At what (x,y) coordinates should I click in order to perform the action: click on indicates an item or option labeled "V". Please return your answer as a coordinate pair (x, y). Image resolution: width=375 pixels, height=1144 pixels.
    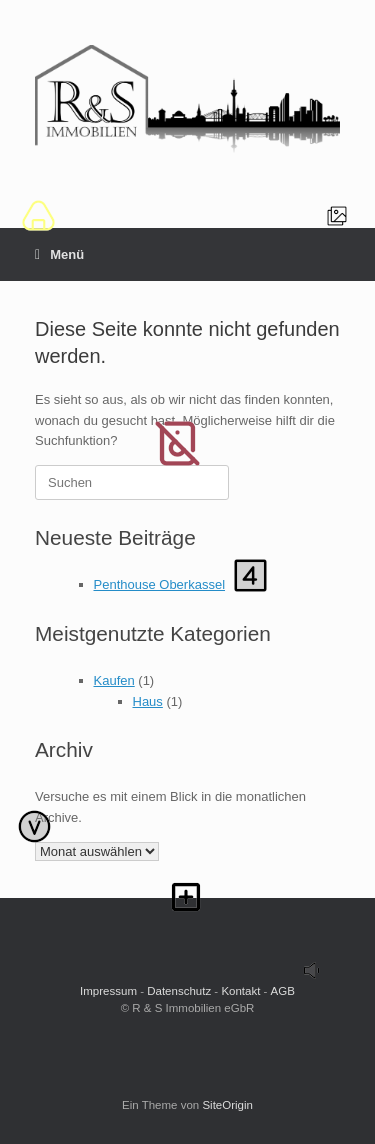
    Looking at the image, I should click on (34, 826).